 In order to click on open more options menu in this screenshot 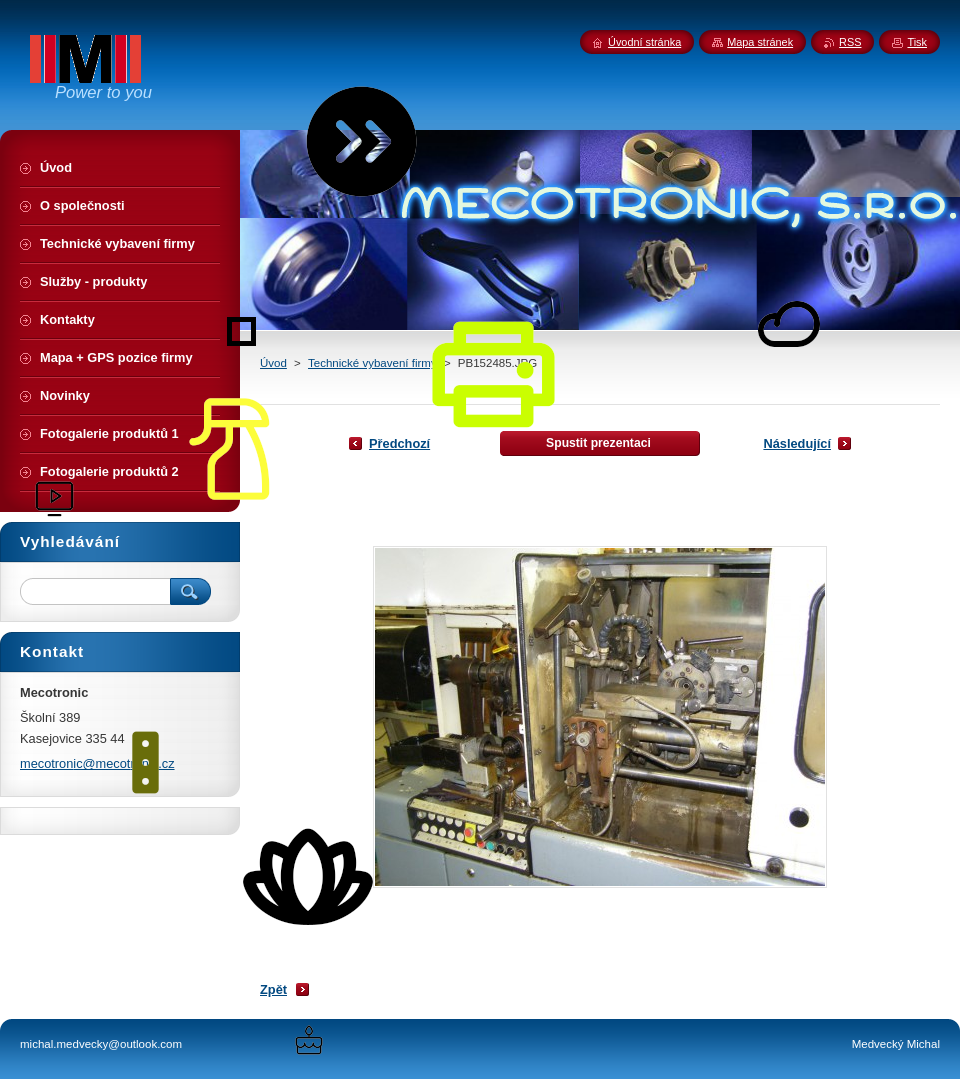, I will do `click(145, 762)`.